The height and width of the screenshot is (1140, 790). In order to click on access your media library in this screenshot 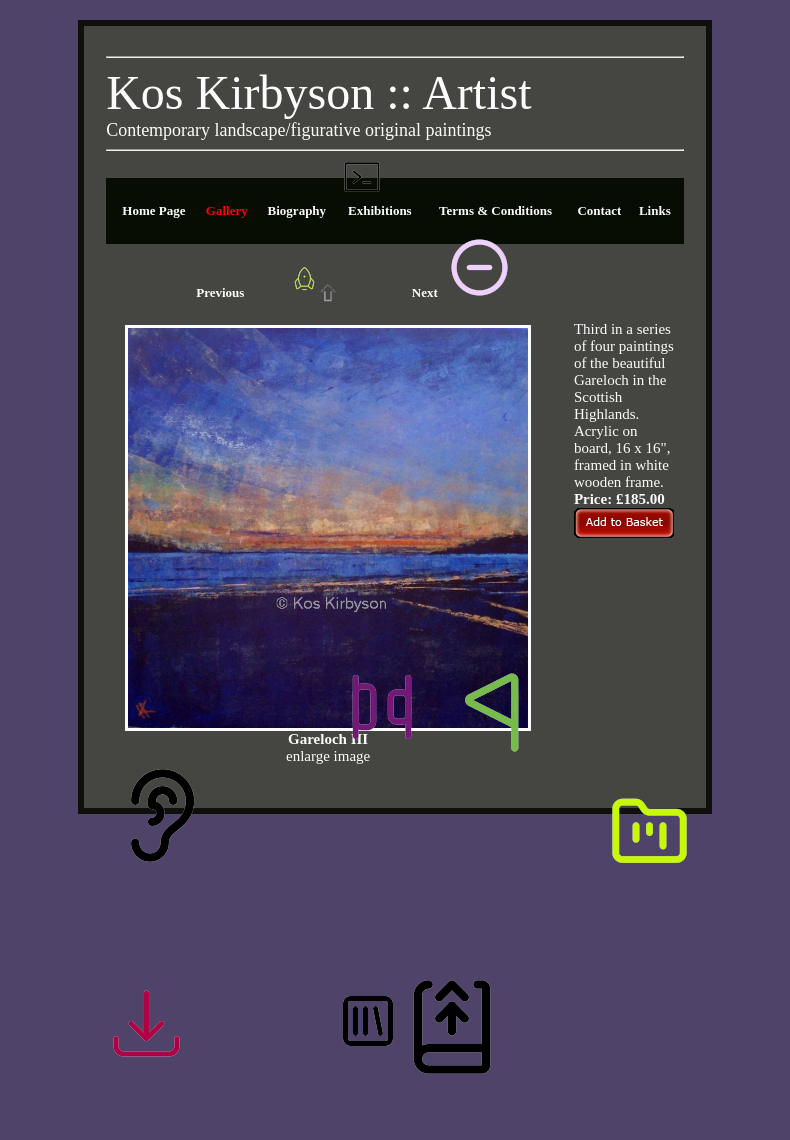, I will do `click(368, 1021)`.